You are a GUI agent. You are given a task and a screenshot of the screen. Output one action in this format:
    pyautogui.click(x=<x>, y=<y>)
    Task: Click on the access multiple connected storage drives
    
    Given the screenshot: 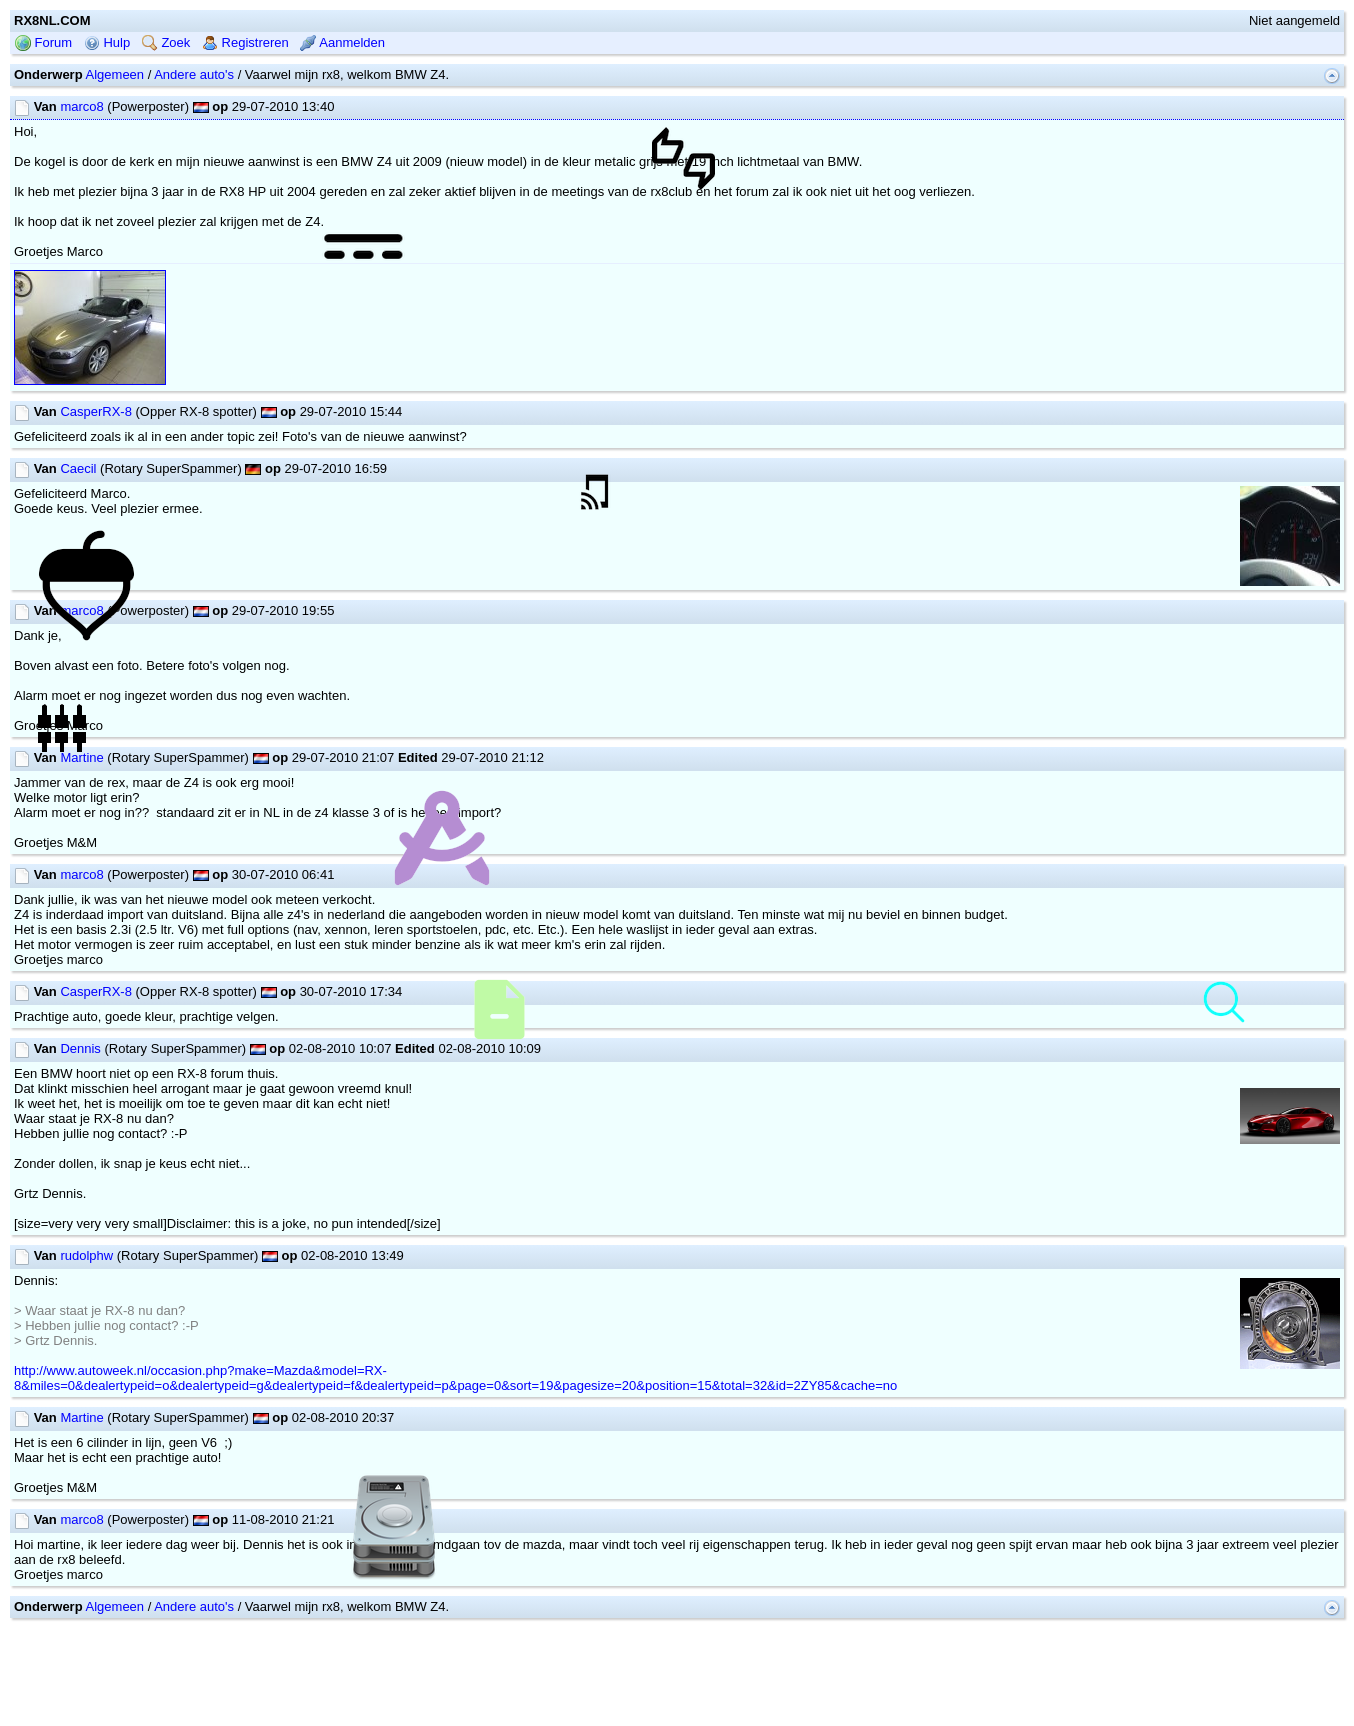 What is the action you would take?
    pyautogui.click(x=394, y=1527)
    